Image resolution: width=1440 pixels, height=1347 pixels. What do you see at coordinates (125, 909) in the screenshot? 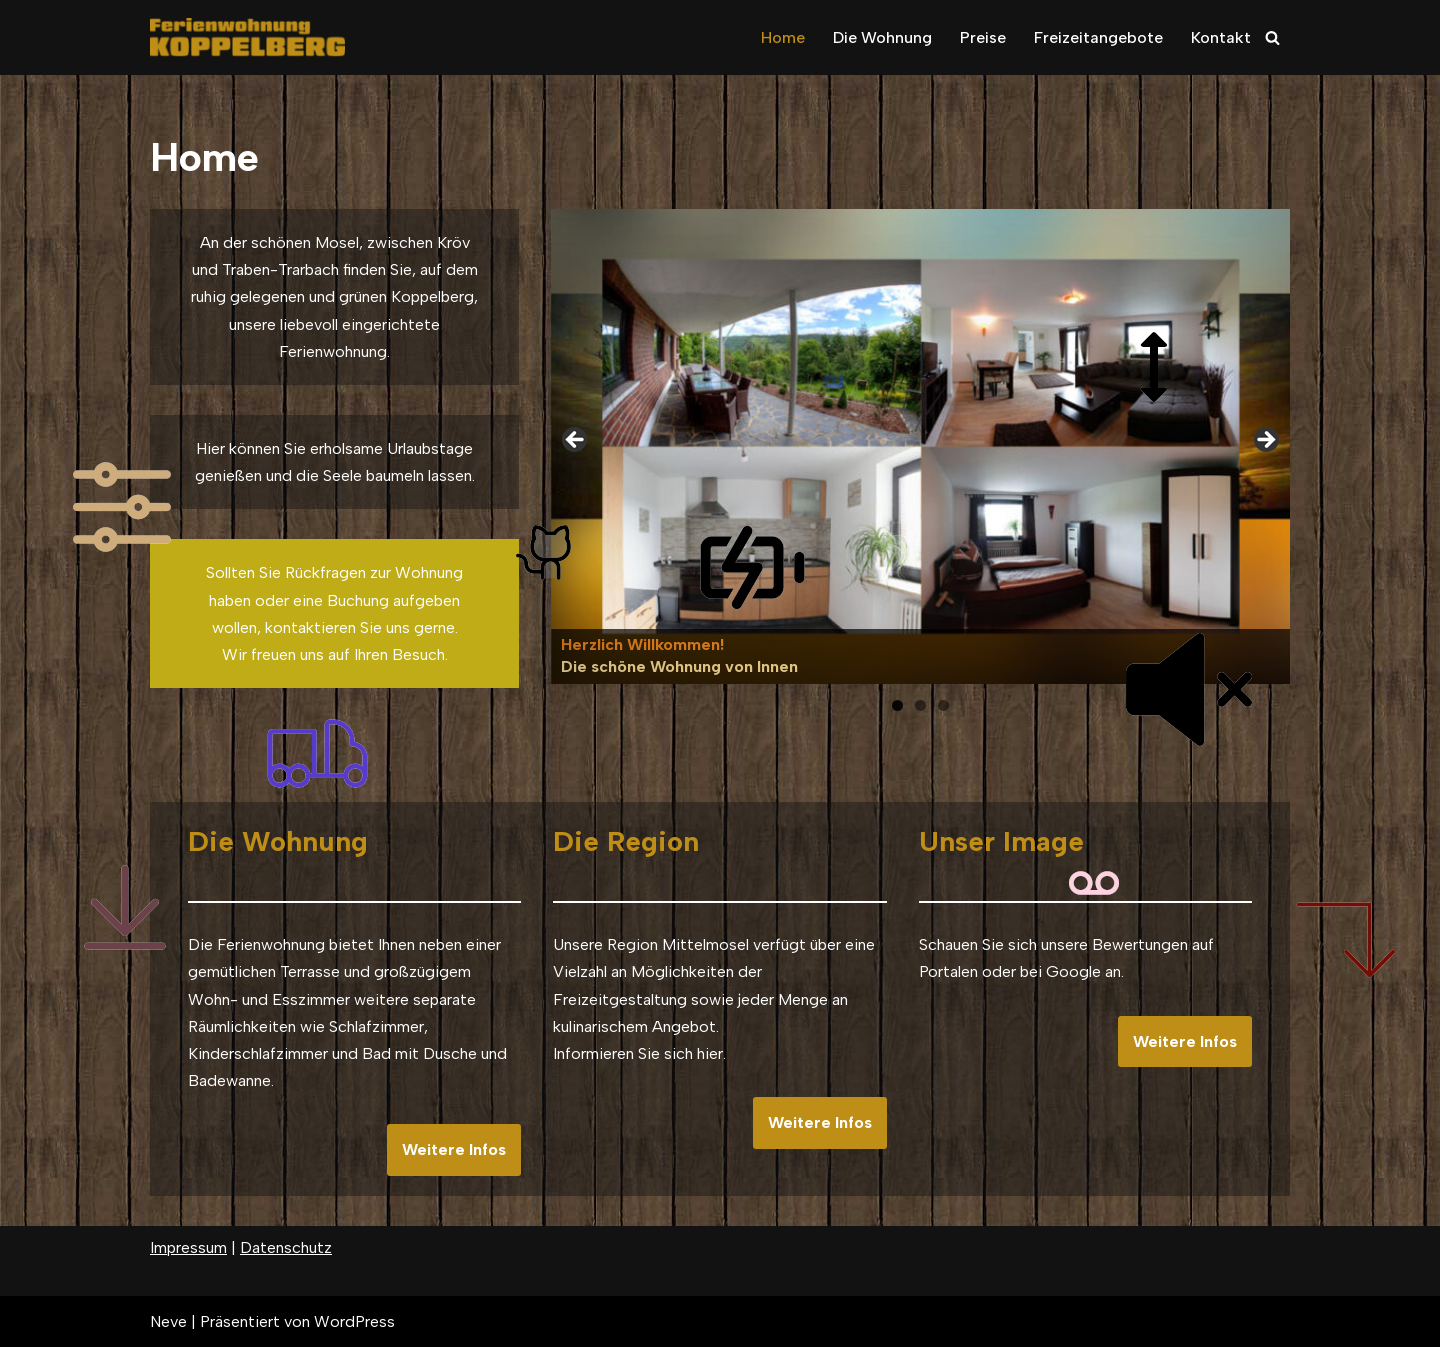
I see `download a file` at bounding box center [125, 909].